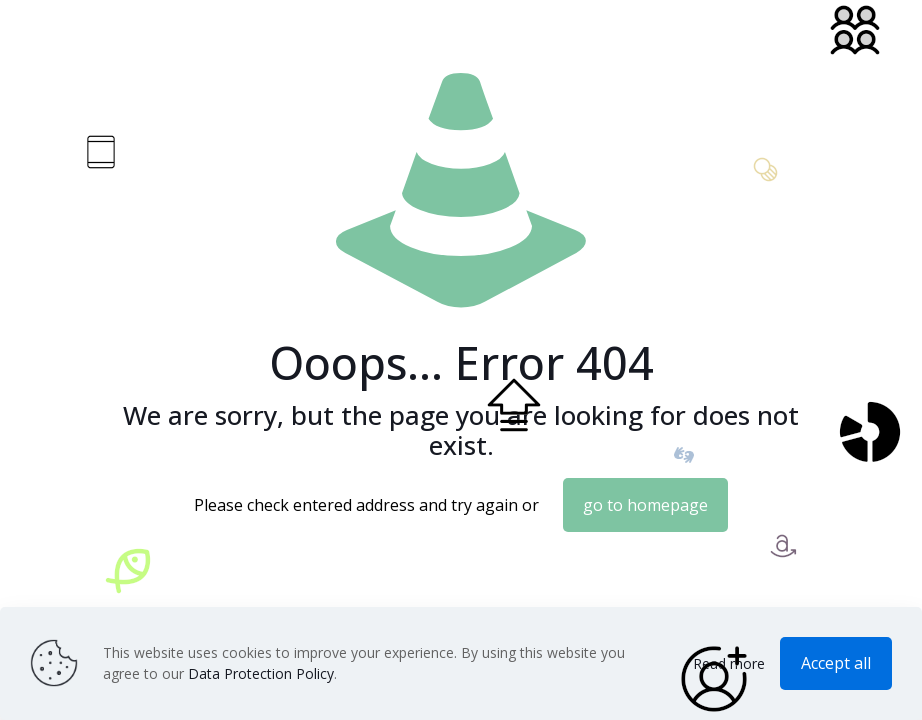 The width and height of the screenshot is (922, 720). I want to click on view analytics or statistics breakdown, so click(870, 432).